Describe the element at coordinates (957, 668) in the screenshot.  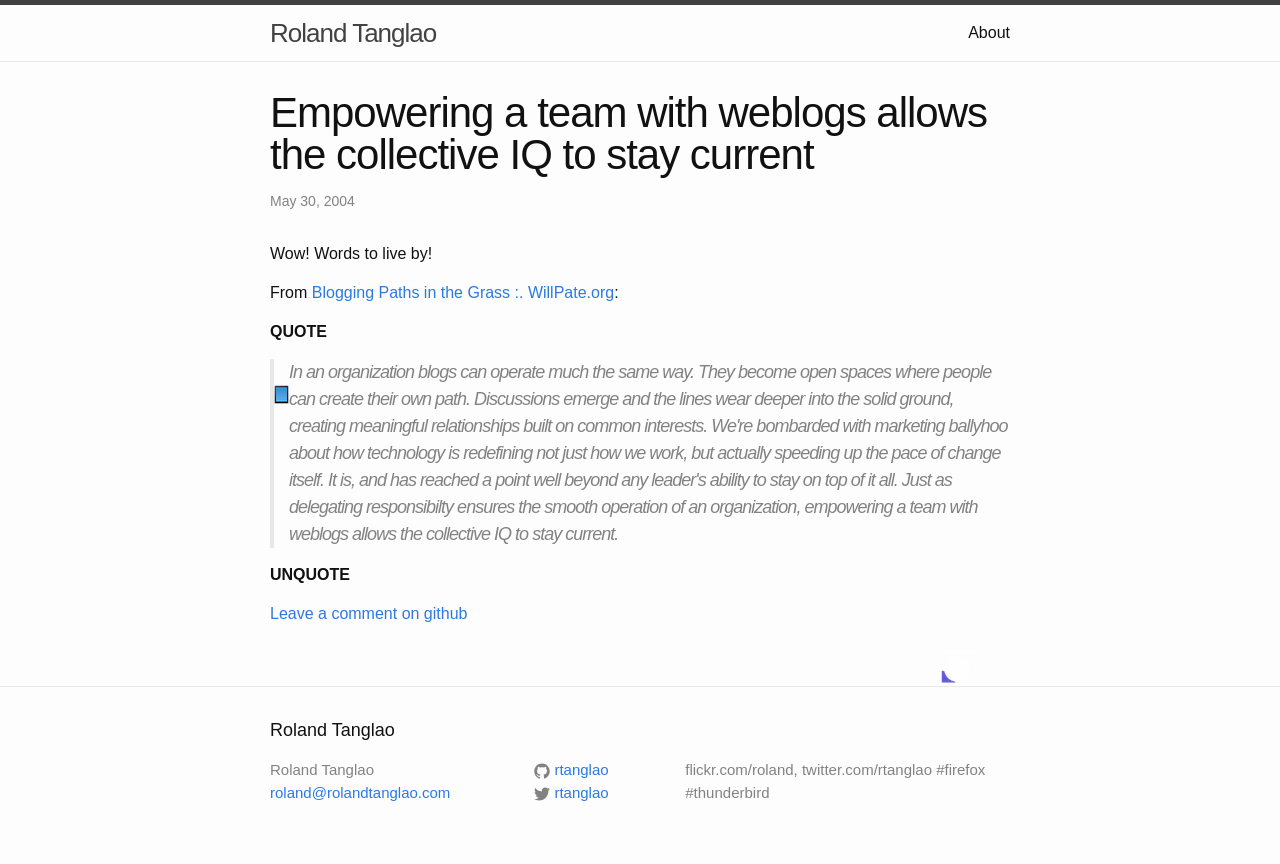
I see `generate or build a media library` at that location.